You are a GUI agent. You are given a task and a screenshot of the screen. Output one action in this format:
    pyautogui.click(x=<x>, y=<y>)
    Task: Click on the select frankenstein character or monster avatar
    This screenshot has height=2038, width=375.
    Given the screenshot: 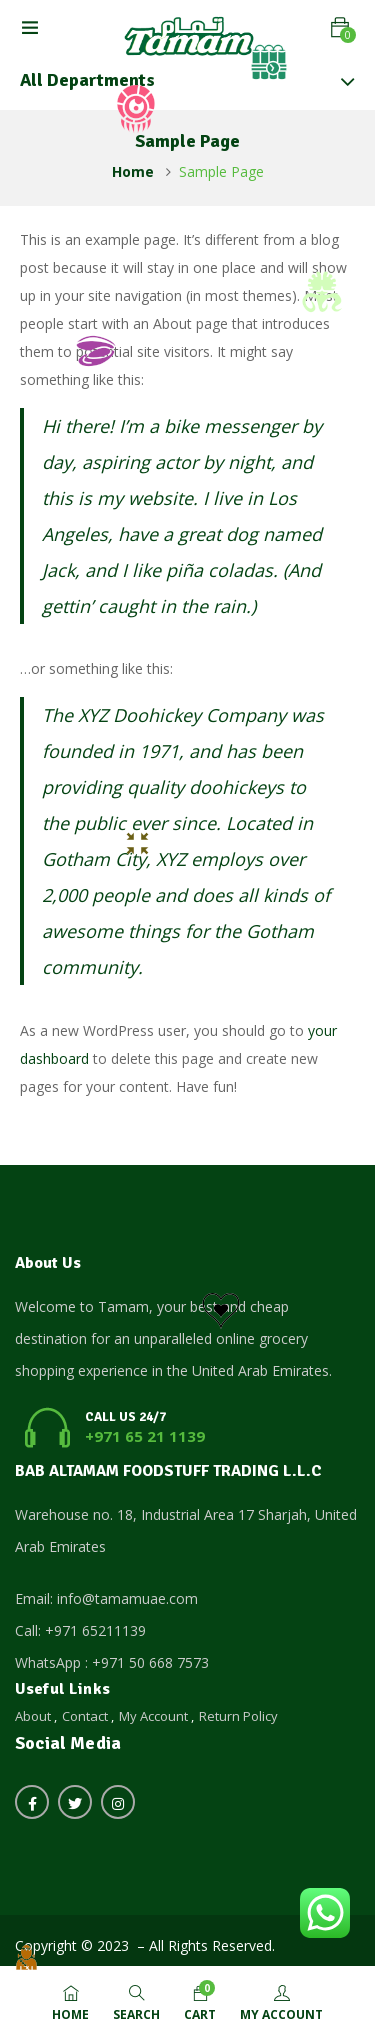 What is the action you would take?
    pyautogui.click(x=26, y=1957)
    